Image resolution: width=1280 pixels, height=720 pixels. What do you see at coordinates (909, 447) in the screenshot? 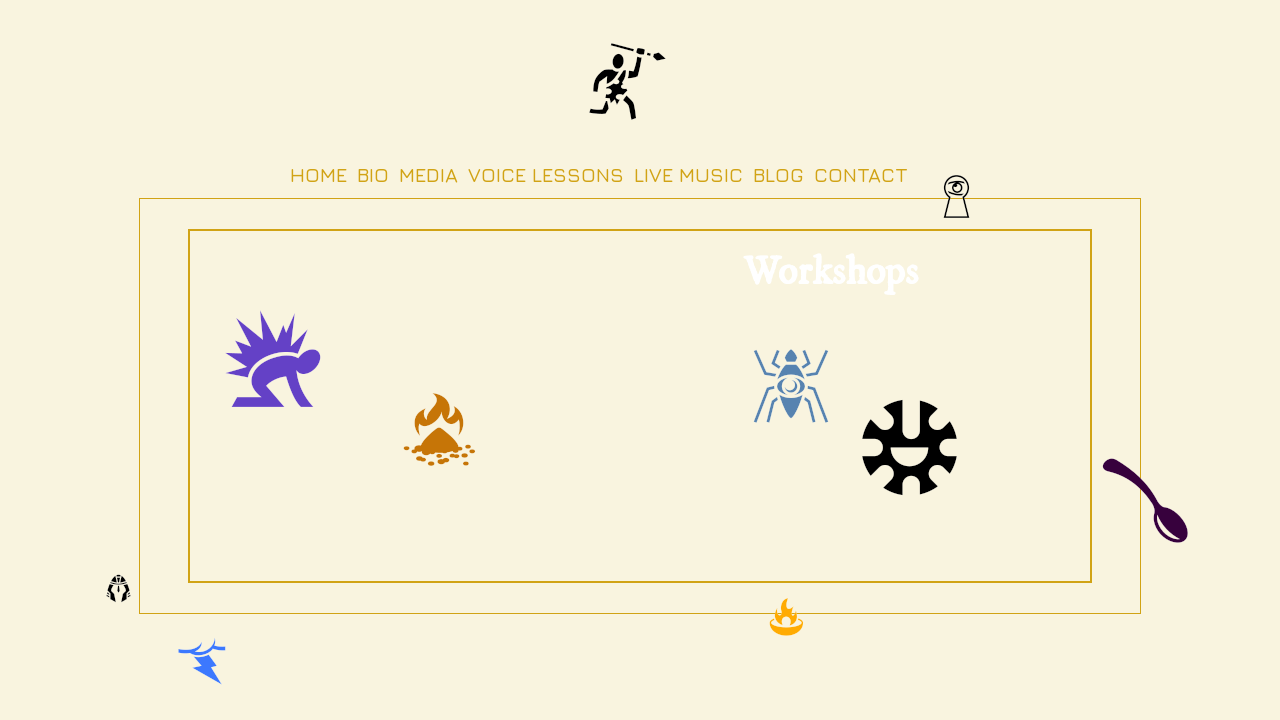
I see `decorative abstract game element or badge` at bounding box center [909, 447].